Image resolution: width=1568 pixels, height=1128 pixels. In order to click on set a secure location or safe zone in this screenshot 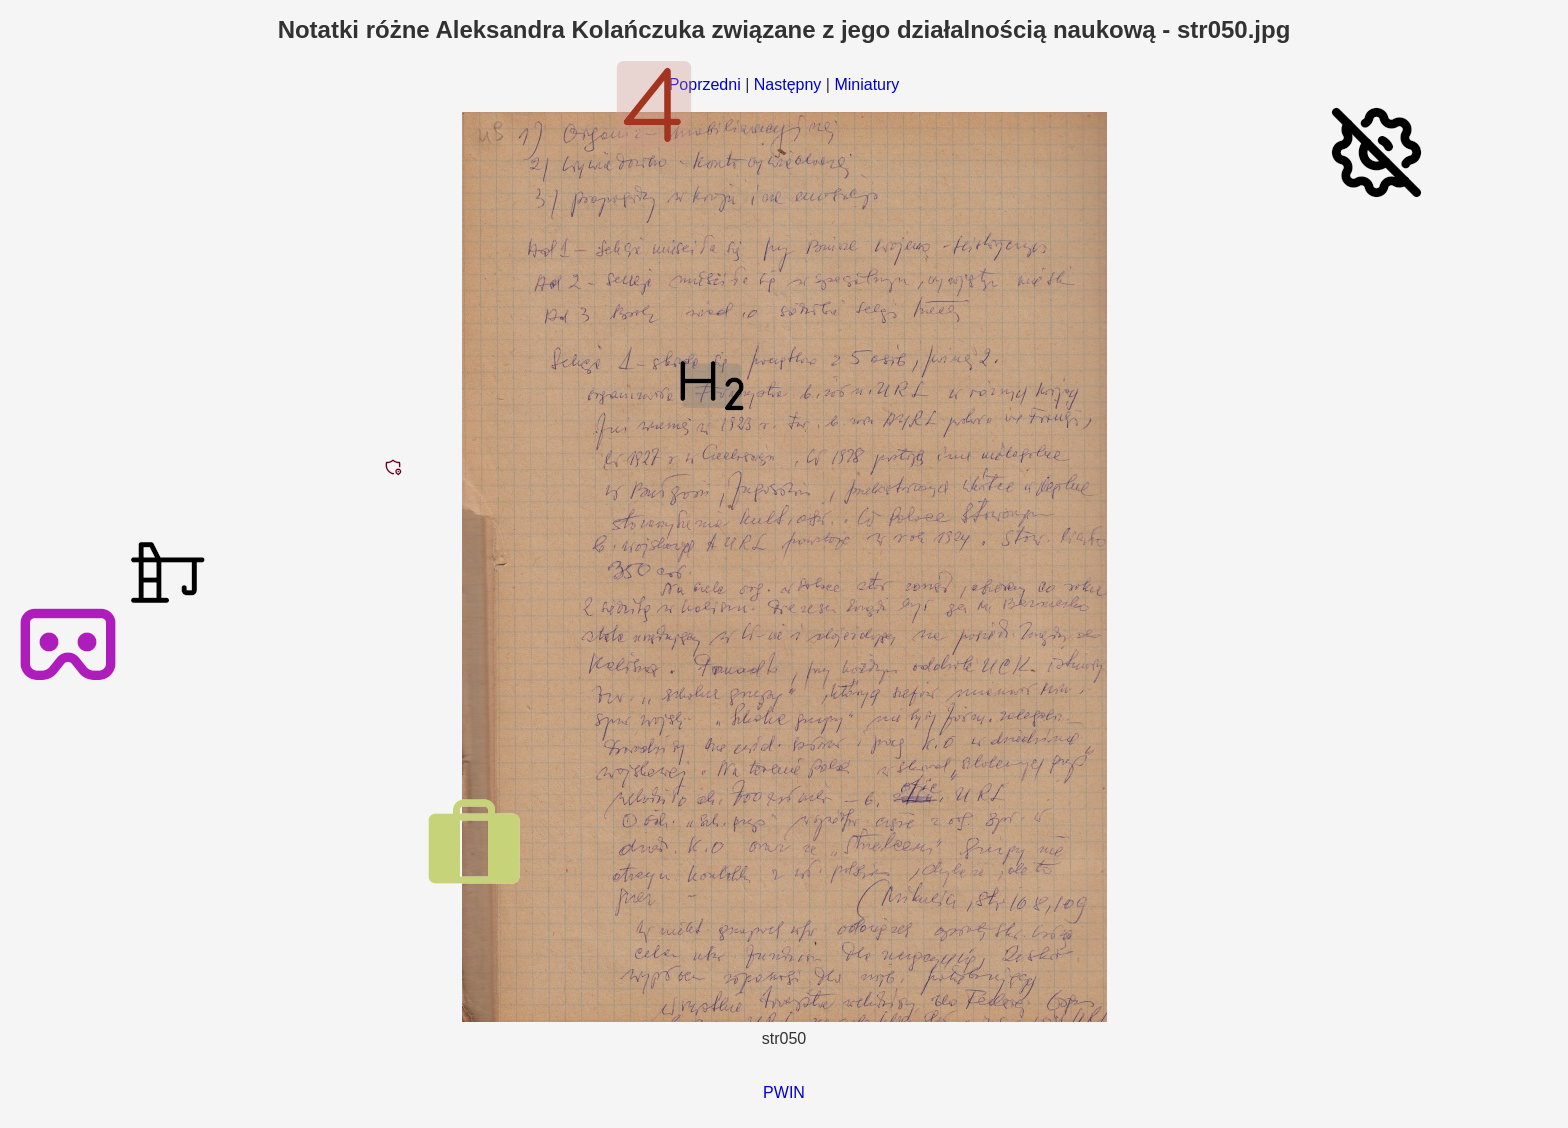, I will do `click(393, 467)`.